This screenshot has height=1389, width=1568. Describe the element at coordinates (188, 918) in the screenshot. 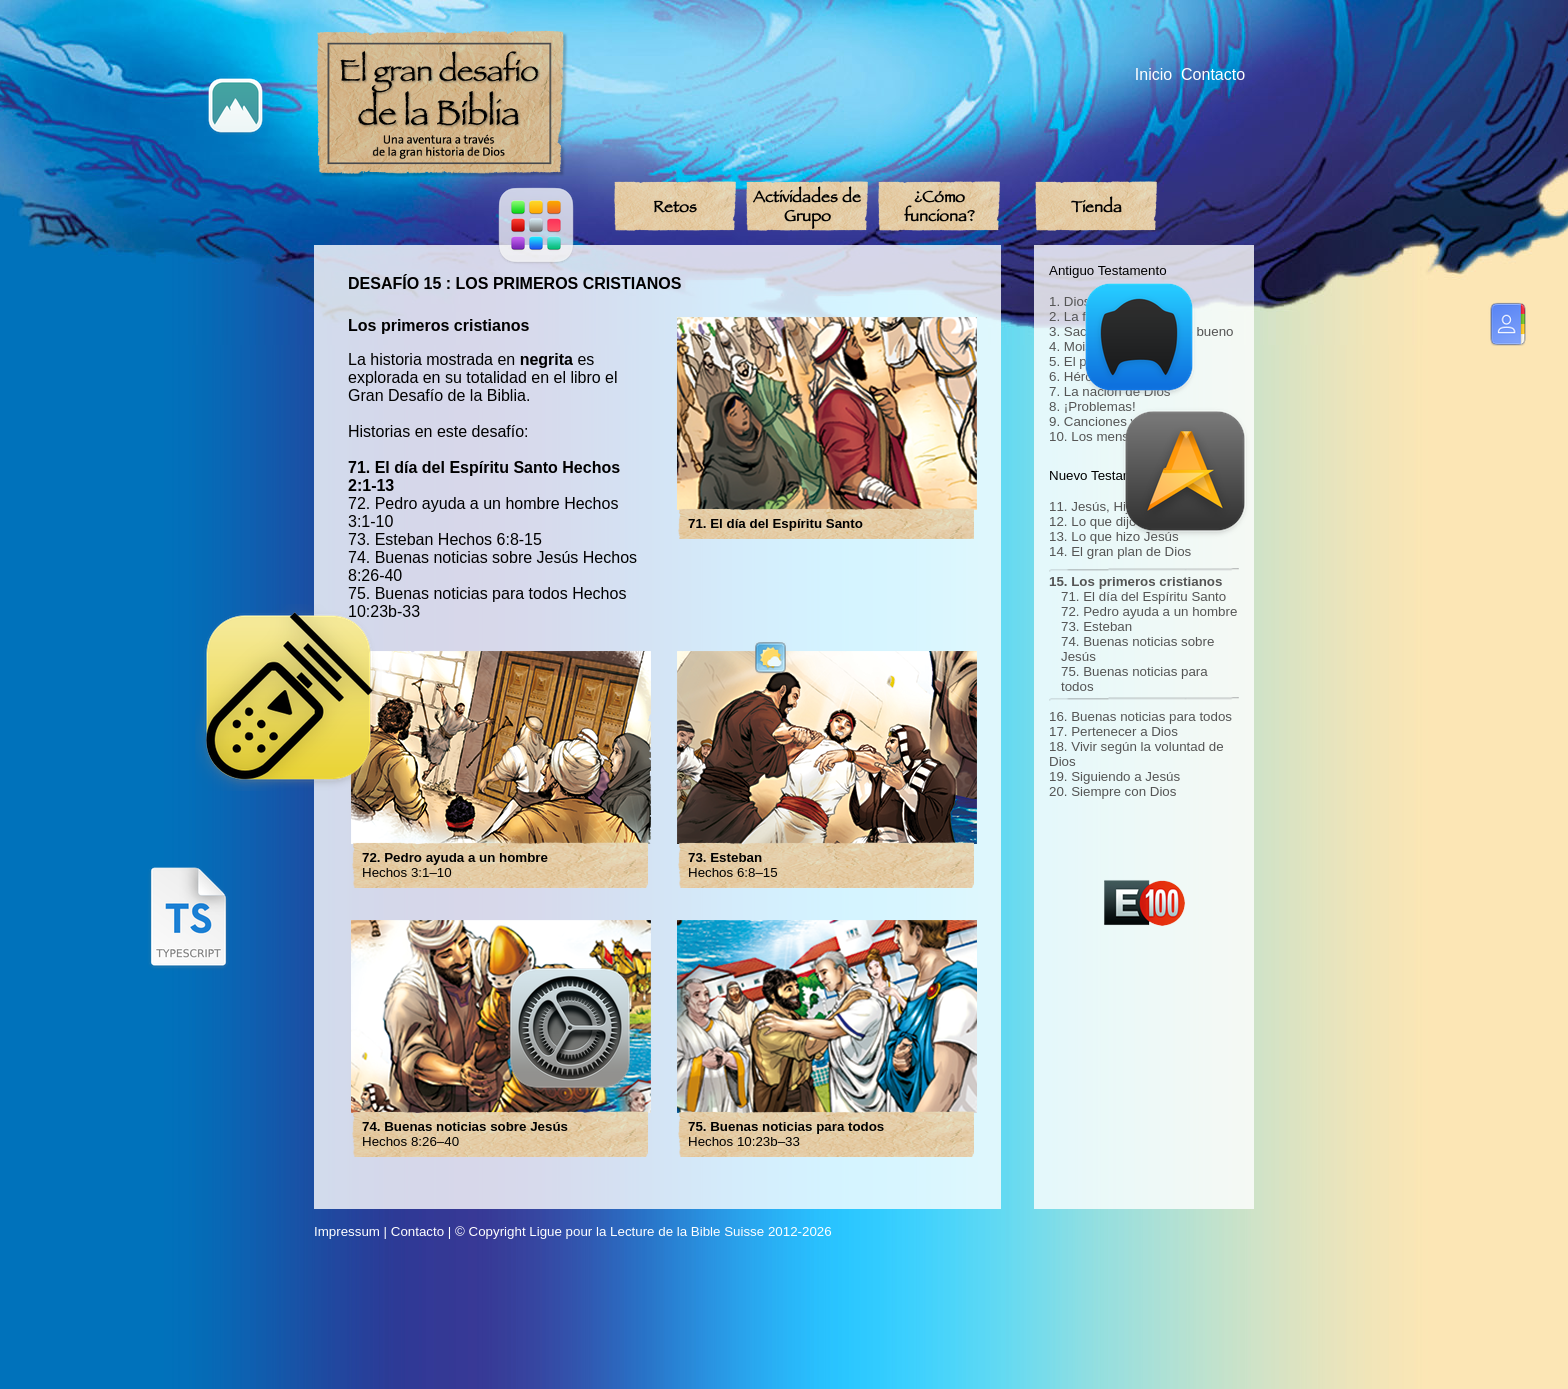

I see `a typescript source code file` at that location.